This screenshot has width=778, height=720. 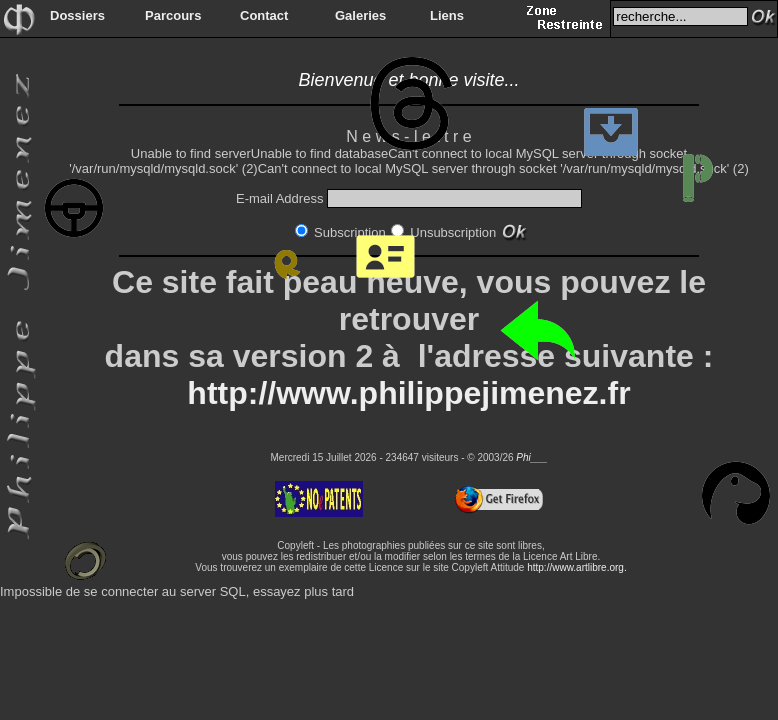 I want to click on open piped app, so click(x=698, y=178).